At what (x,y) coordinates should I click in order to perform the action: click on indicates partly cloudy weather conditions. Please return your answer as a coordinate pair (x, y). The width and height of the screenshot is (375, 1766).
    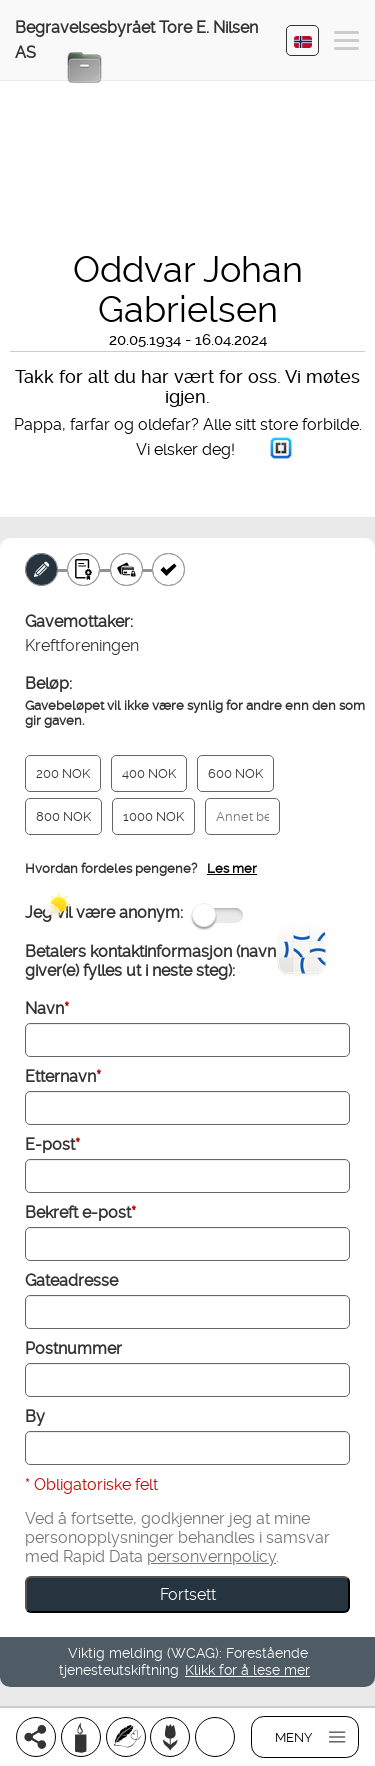
    Looking at the image, I should click on (57, 904).